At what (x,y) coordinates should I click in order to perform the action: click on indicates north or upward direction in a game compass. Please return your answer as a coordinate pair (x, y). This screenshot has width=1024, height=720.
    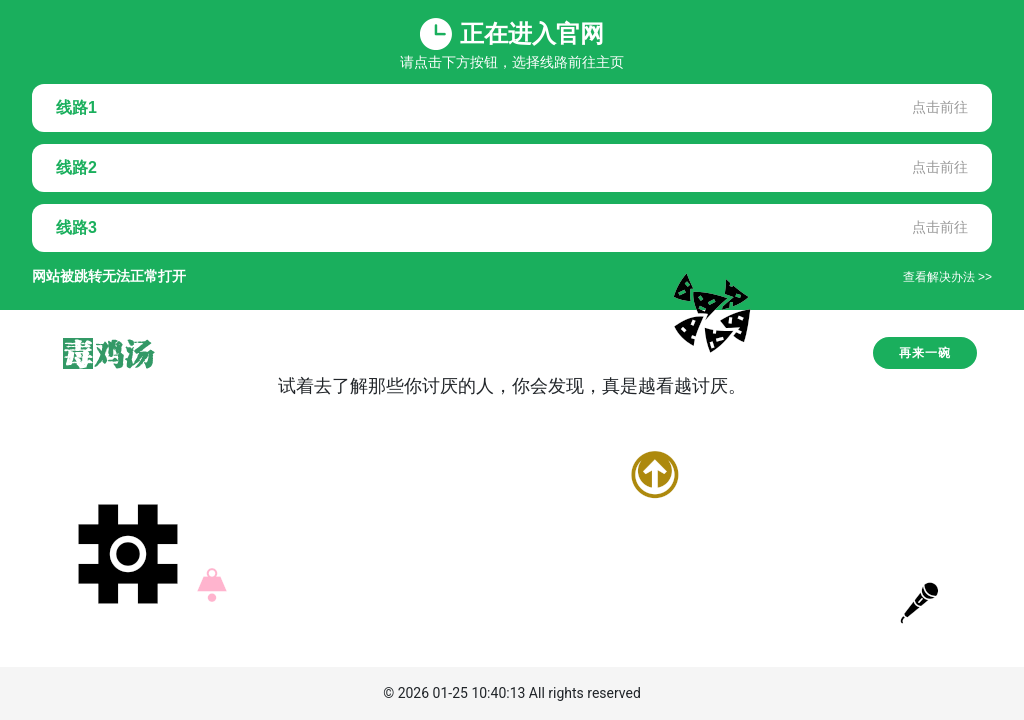
    Looking at the image, I should click on (655, 475).